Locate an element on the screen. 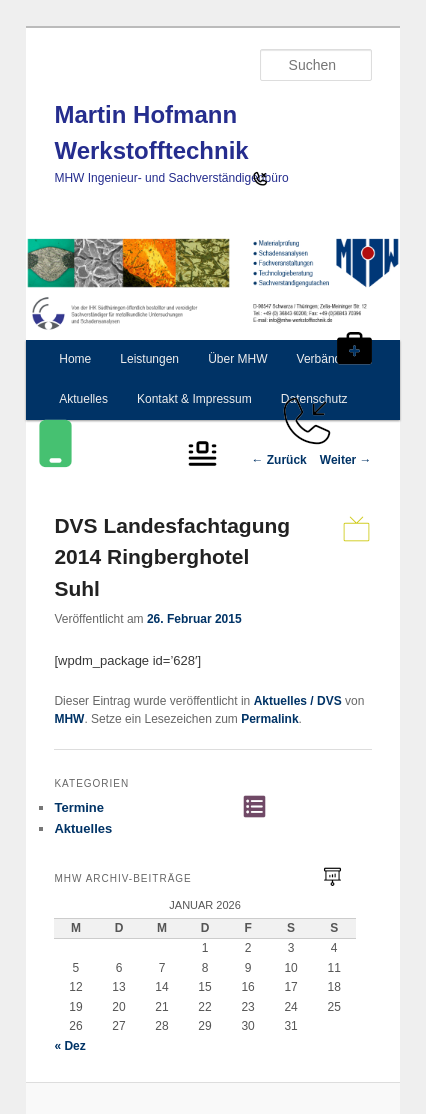 The height and width of the screenshot is (1114, 426). center-align an element within its container is located at coordinates (202, 453).